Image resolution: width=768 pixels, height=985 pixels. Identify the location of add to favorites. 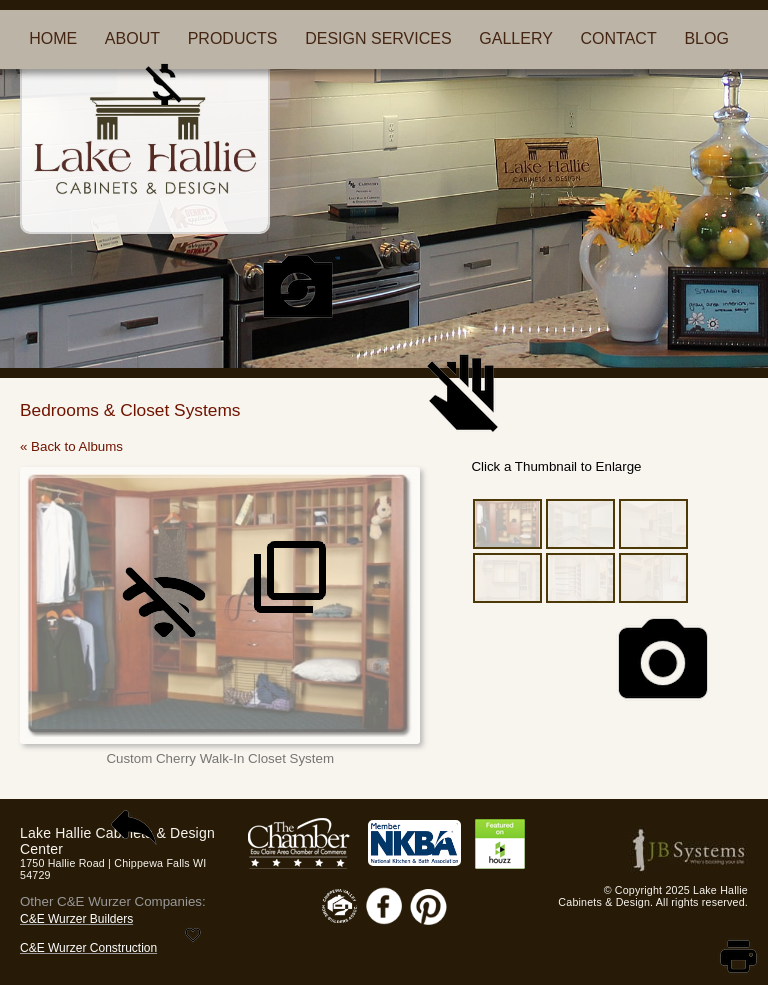
(193, 935).